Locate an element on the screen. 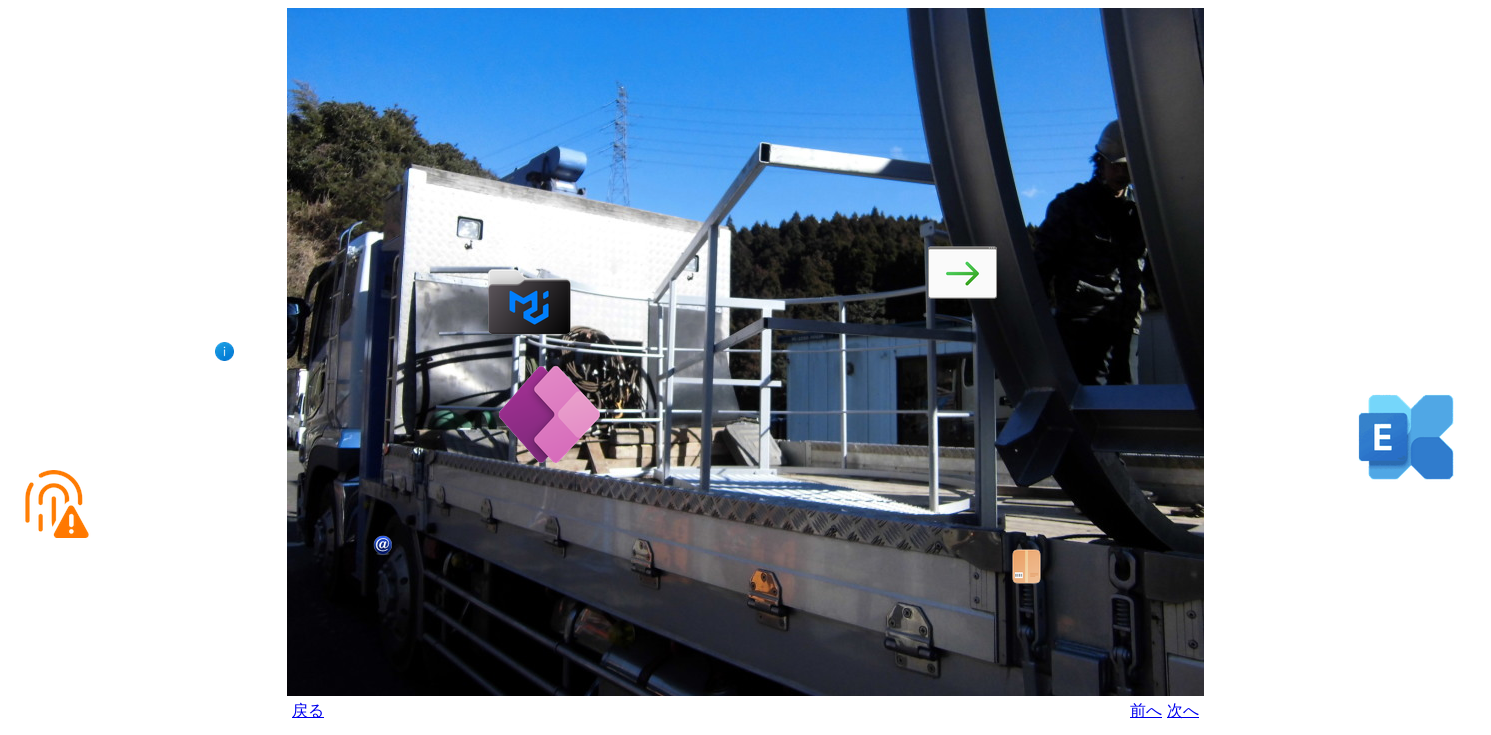  move window to another display or position is located at coordinates (962, 272).